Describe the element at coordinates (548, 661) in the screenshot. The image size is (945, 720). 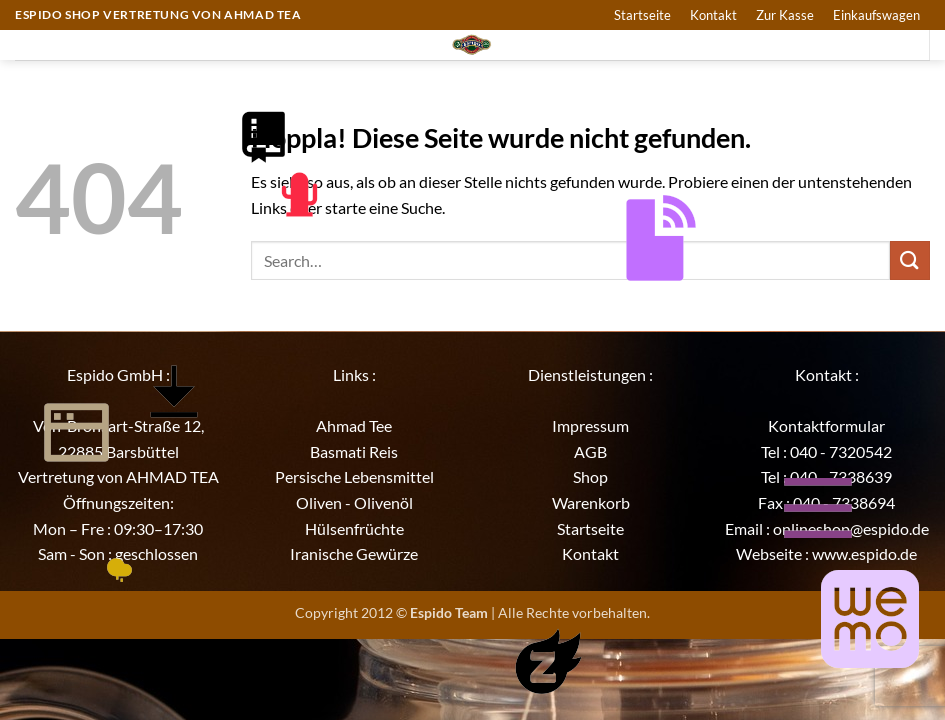
I see `visit ZCOOL design community` at that location.